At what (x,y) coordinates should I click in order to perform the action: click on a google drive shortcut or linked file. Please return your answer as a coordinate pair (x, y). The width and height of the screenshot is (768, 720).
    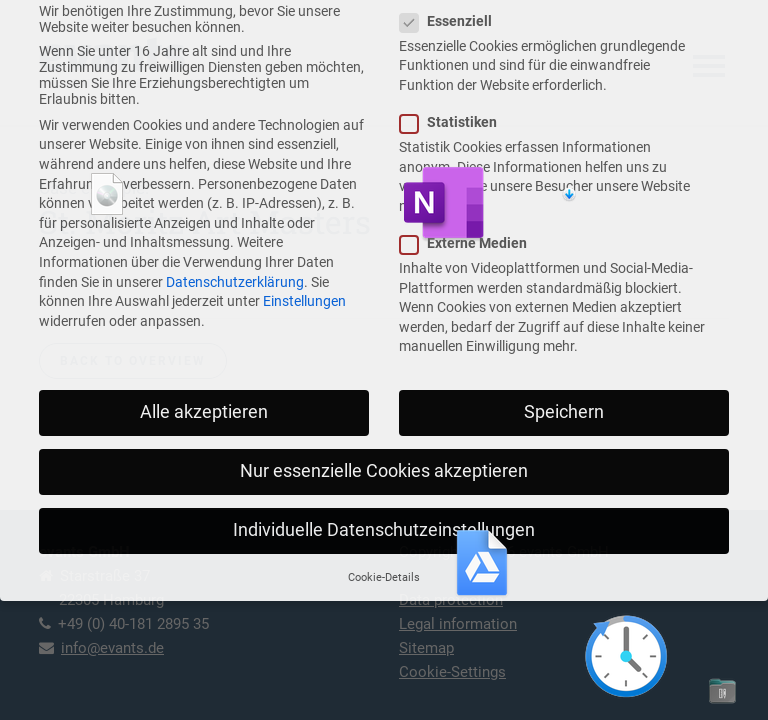
    Looking at the image, I should click on (482, 564).